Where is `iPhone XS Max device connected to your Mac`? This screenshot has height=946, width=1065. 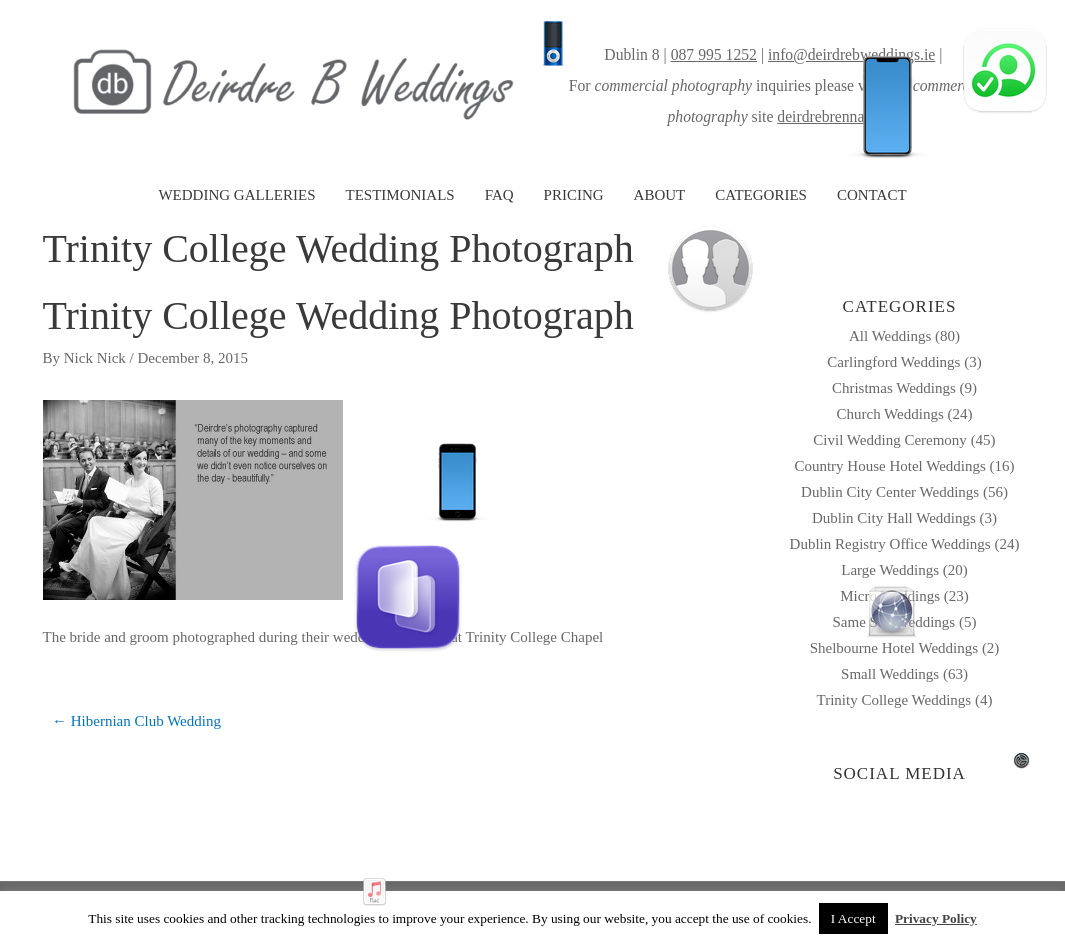
iPhone XS Max device connected to your Mac is located at coordinates (887, 107).